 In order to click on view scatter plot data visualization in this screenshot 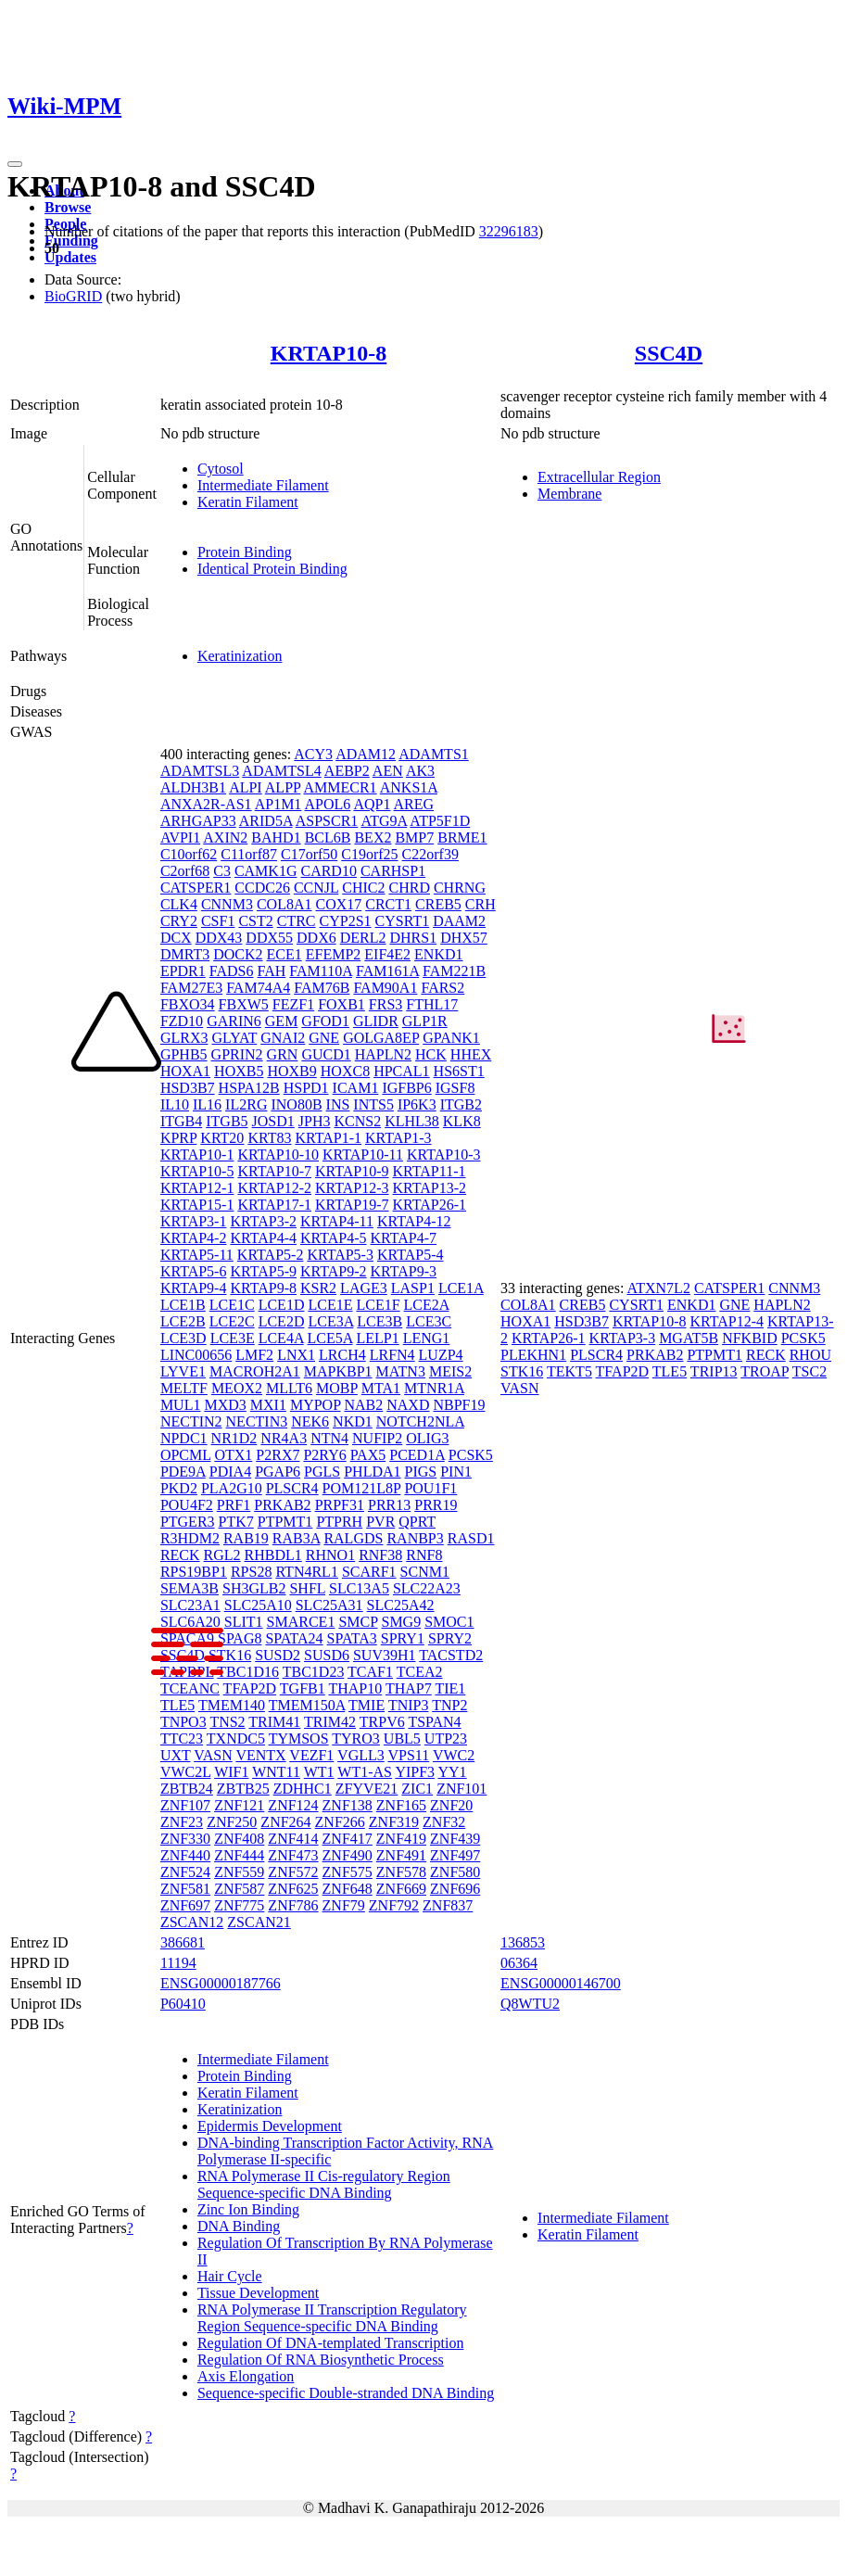, I will do `click(728, 1028)`.